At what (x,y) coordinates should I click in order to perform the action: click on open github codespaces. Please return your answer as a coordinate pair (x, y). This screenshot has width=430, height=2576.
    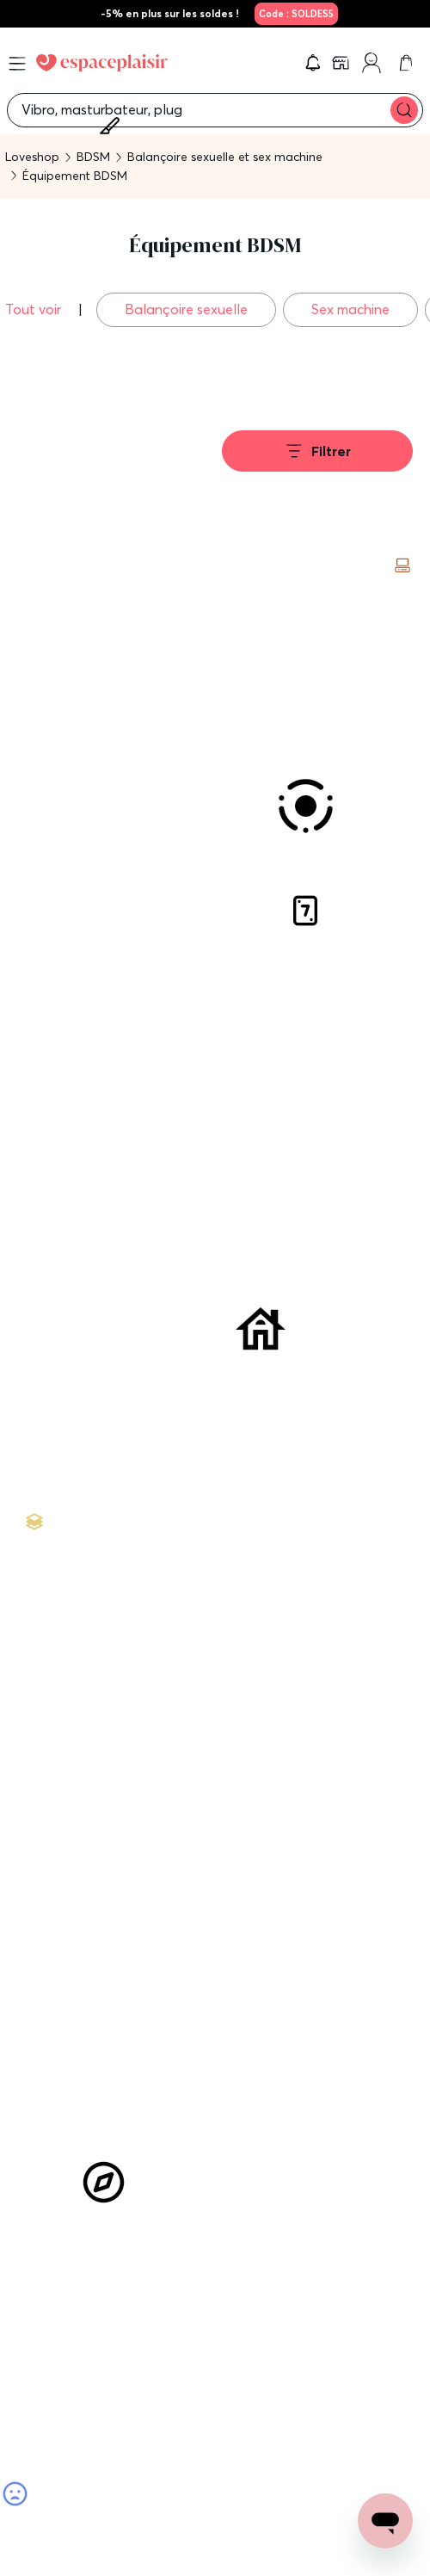
    Looking at the image, I should click on (402, 565).